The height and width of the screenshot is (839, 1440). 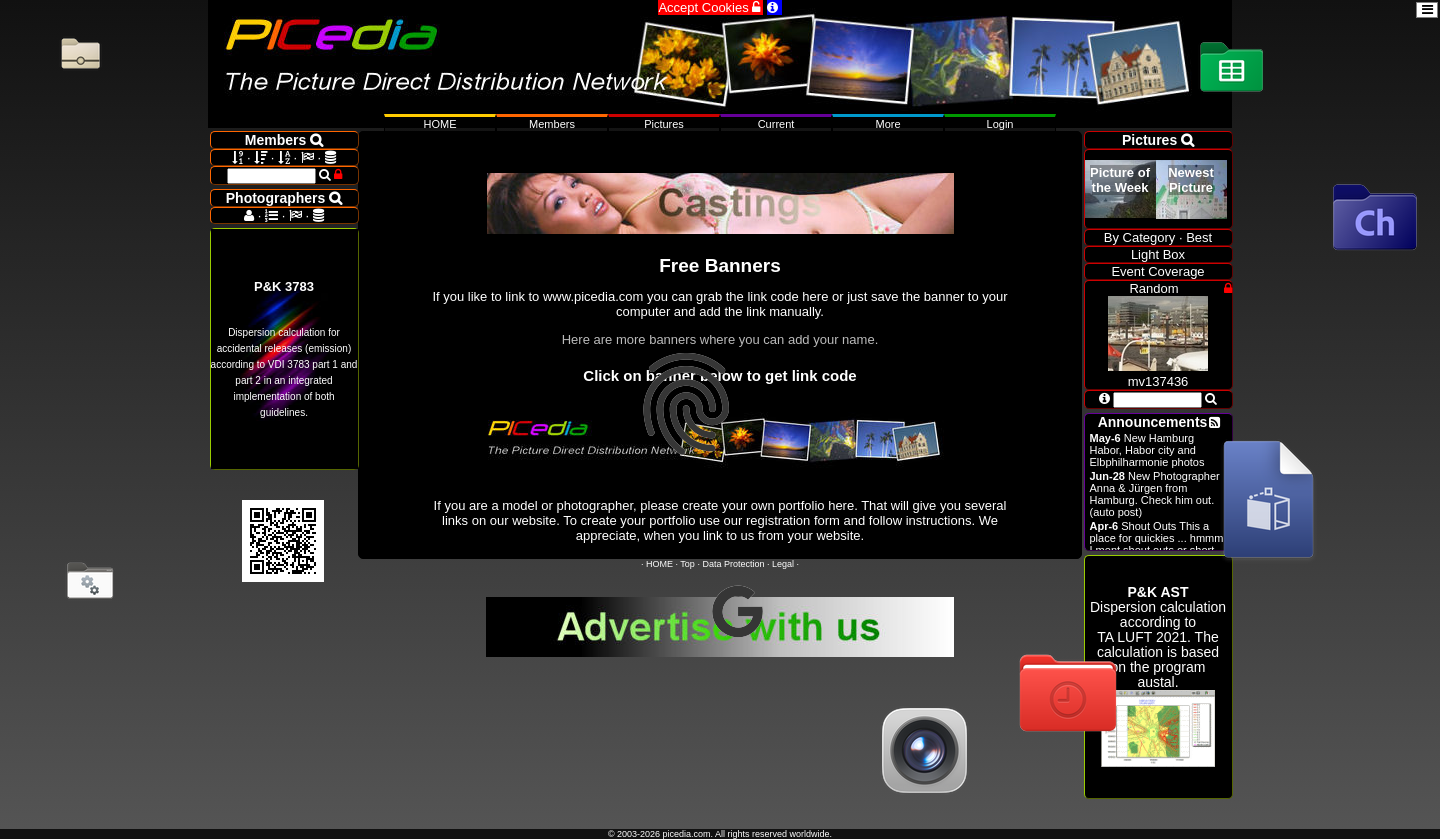 I want to click on authenticate with biometric fingerprint, so click(x=689, y=405).